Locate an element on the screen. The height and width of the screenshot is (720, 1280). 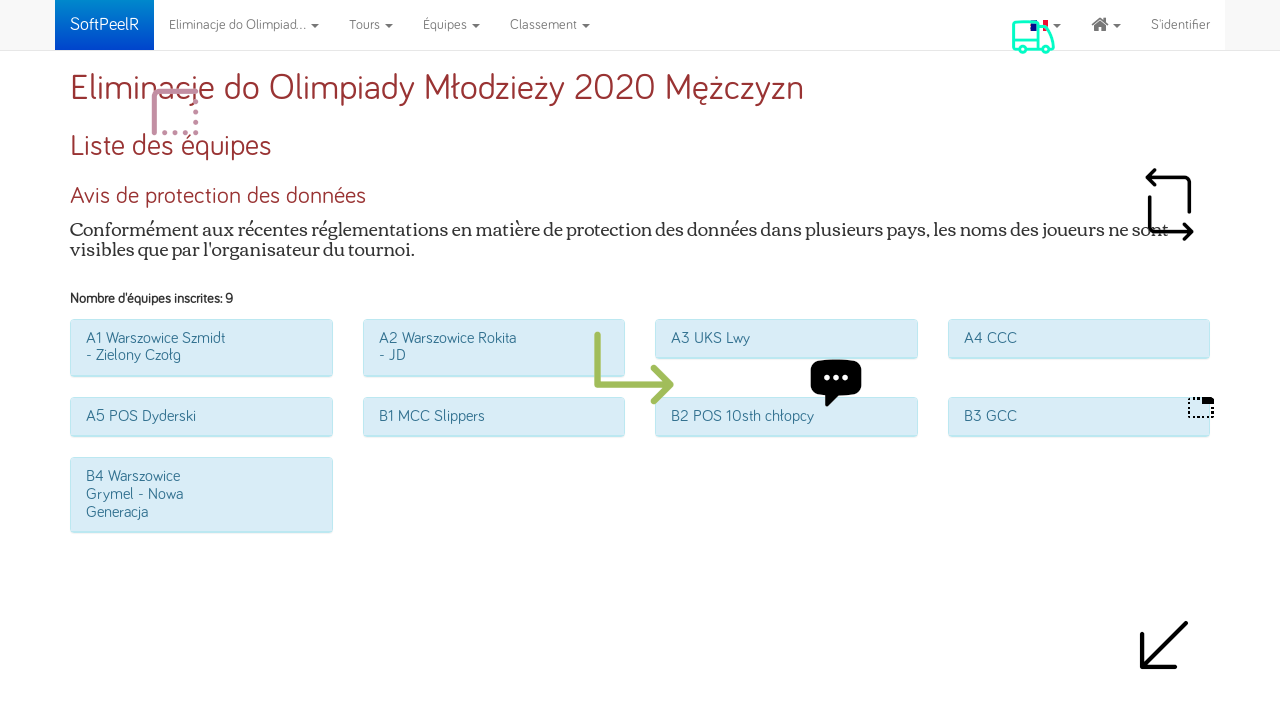
track your delivery status is located at coordinates (1033, 35).